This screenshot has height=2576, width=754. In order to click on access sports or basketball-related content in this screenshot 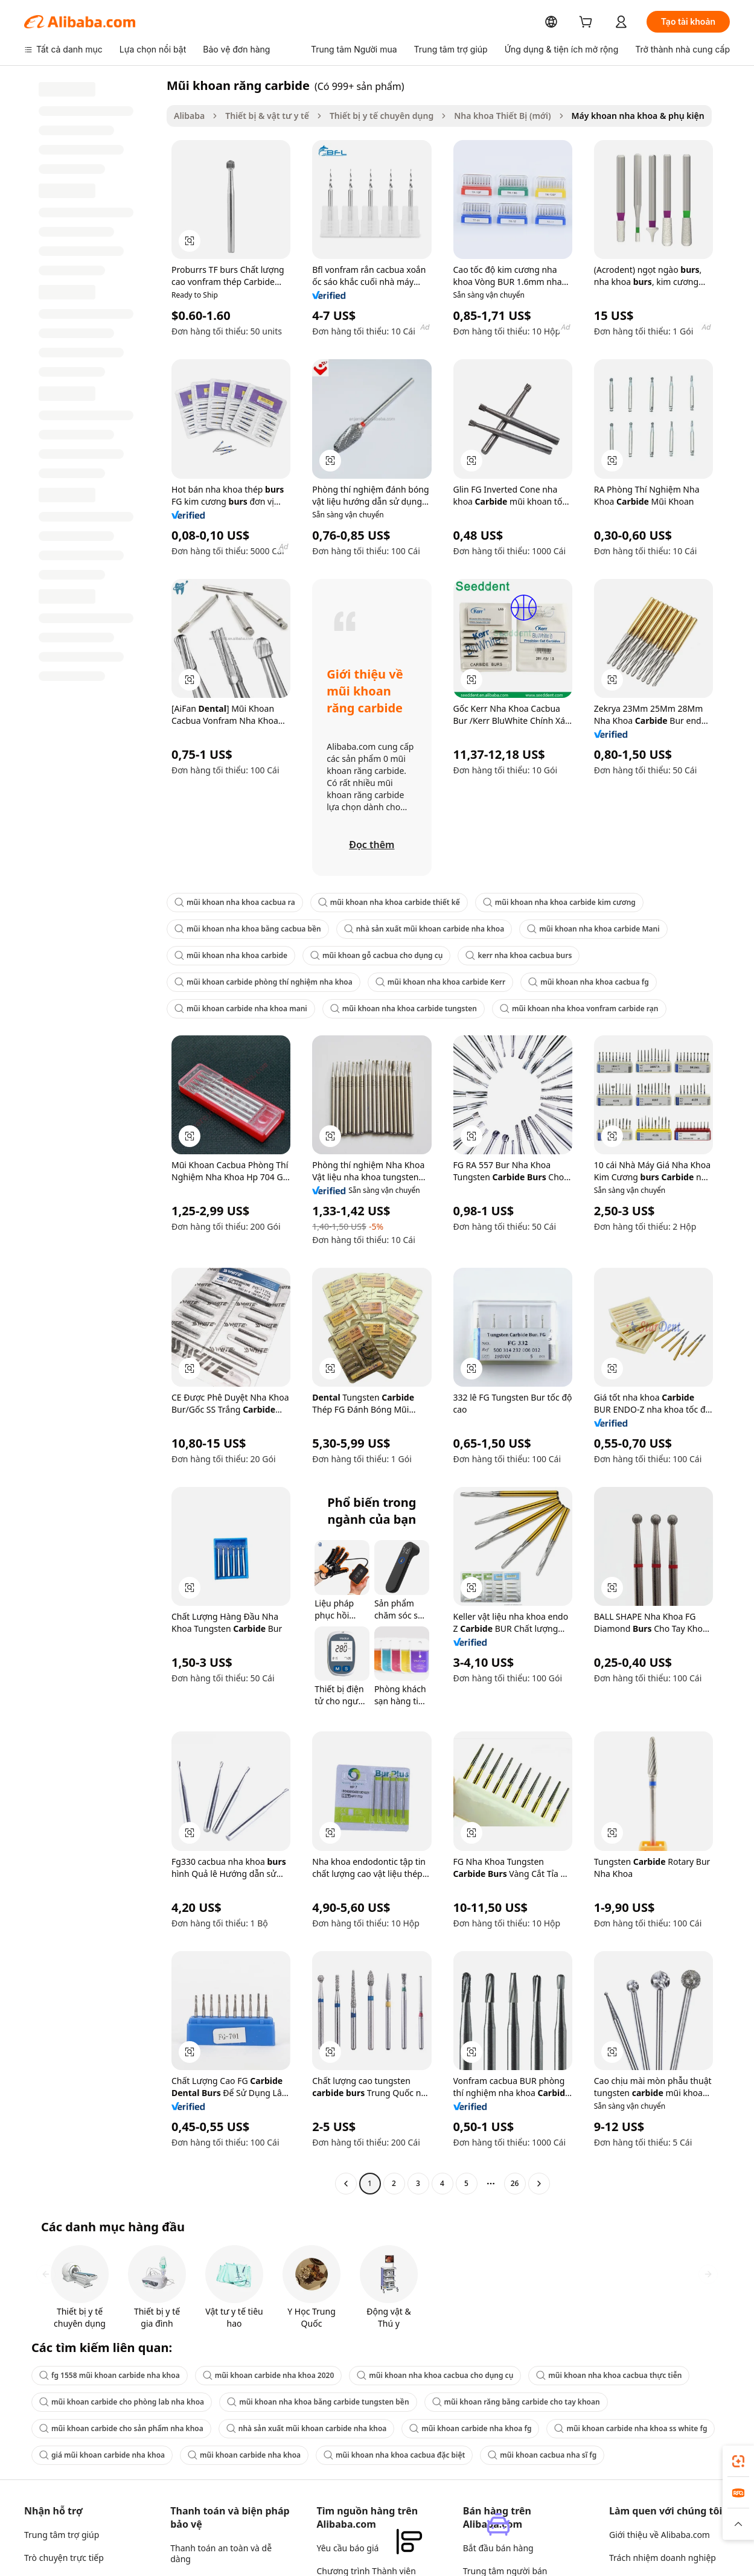, I will do `click(523, 607)`.